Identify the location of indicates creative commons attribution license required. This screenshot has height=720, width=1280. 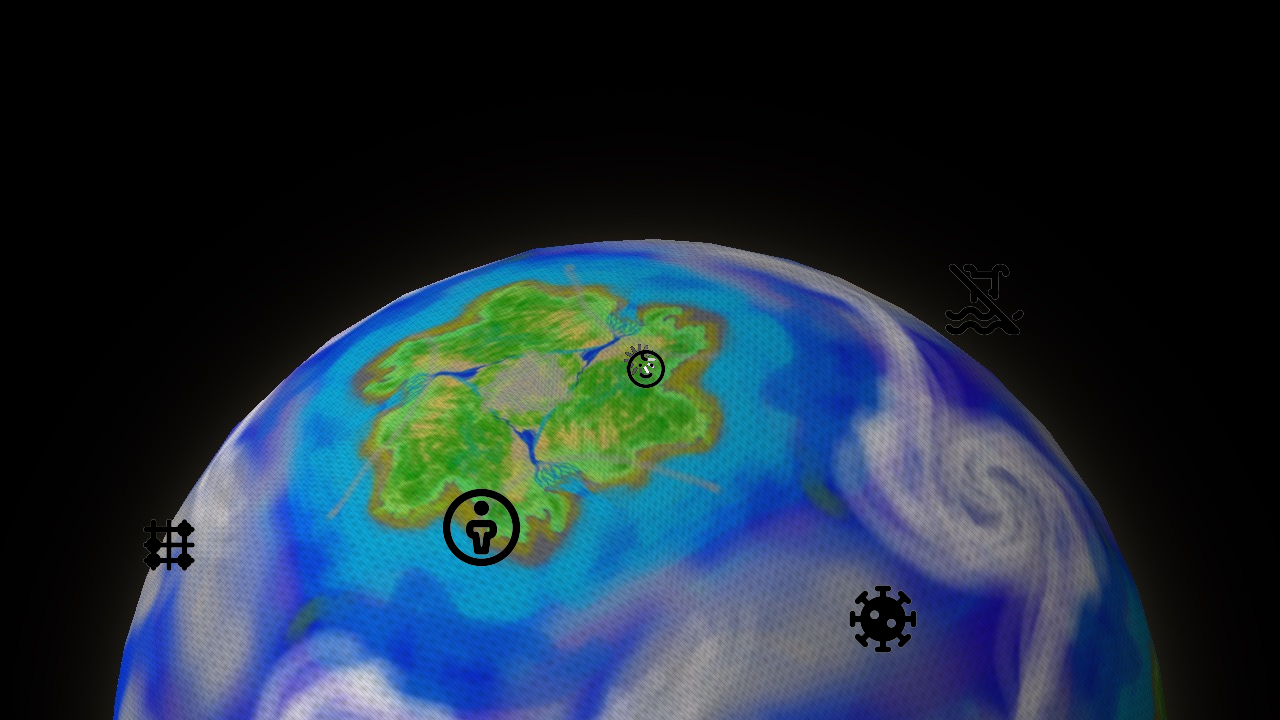
(481, 527).